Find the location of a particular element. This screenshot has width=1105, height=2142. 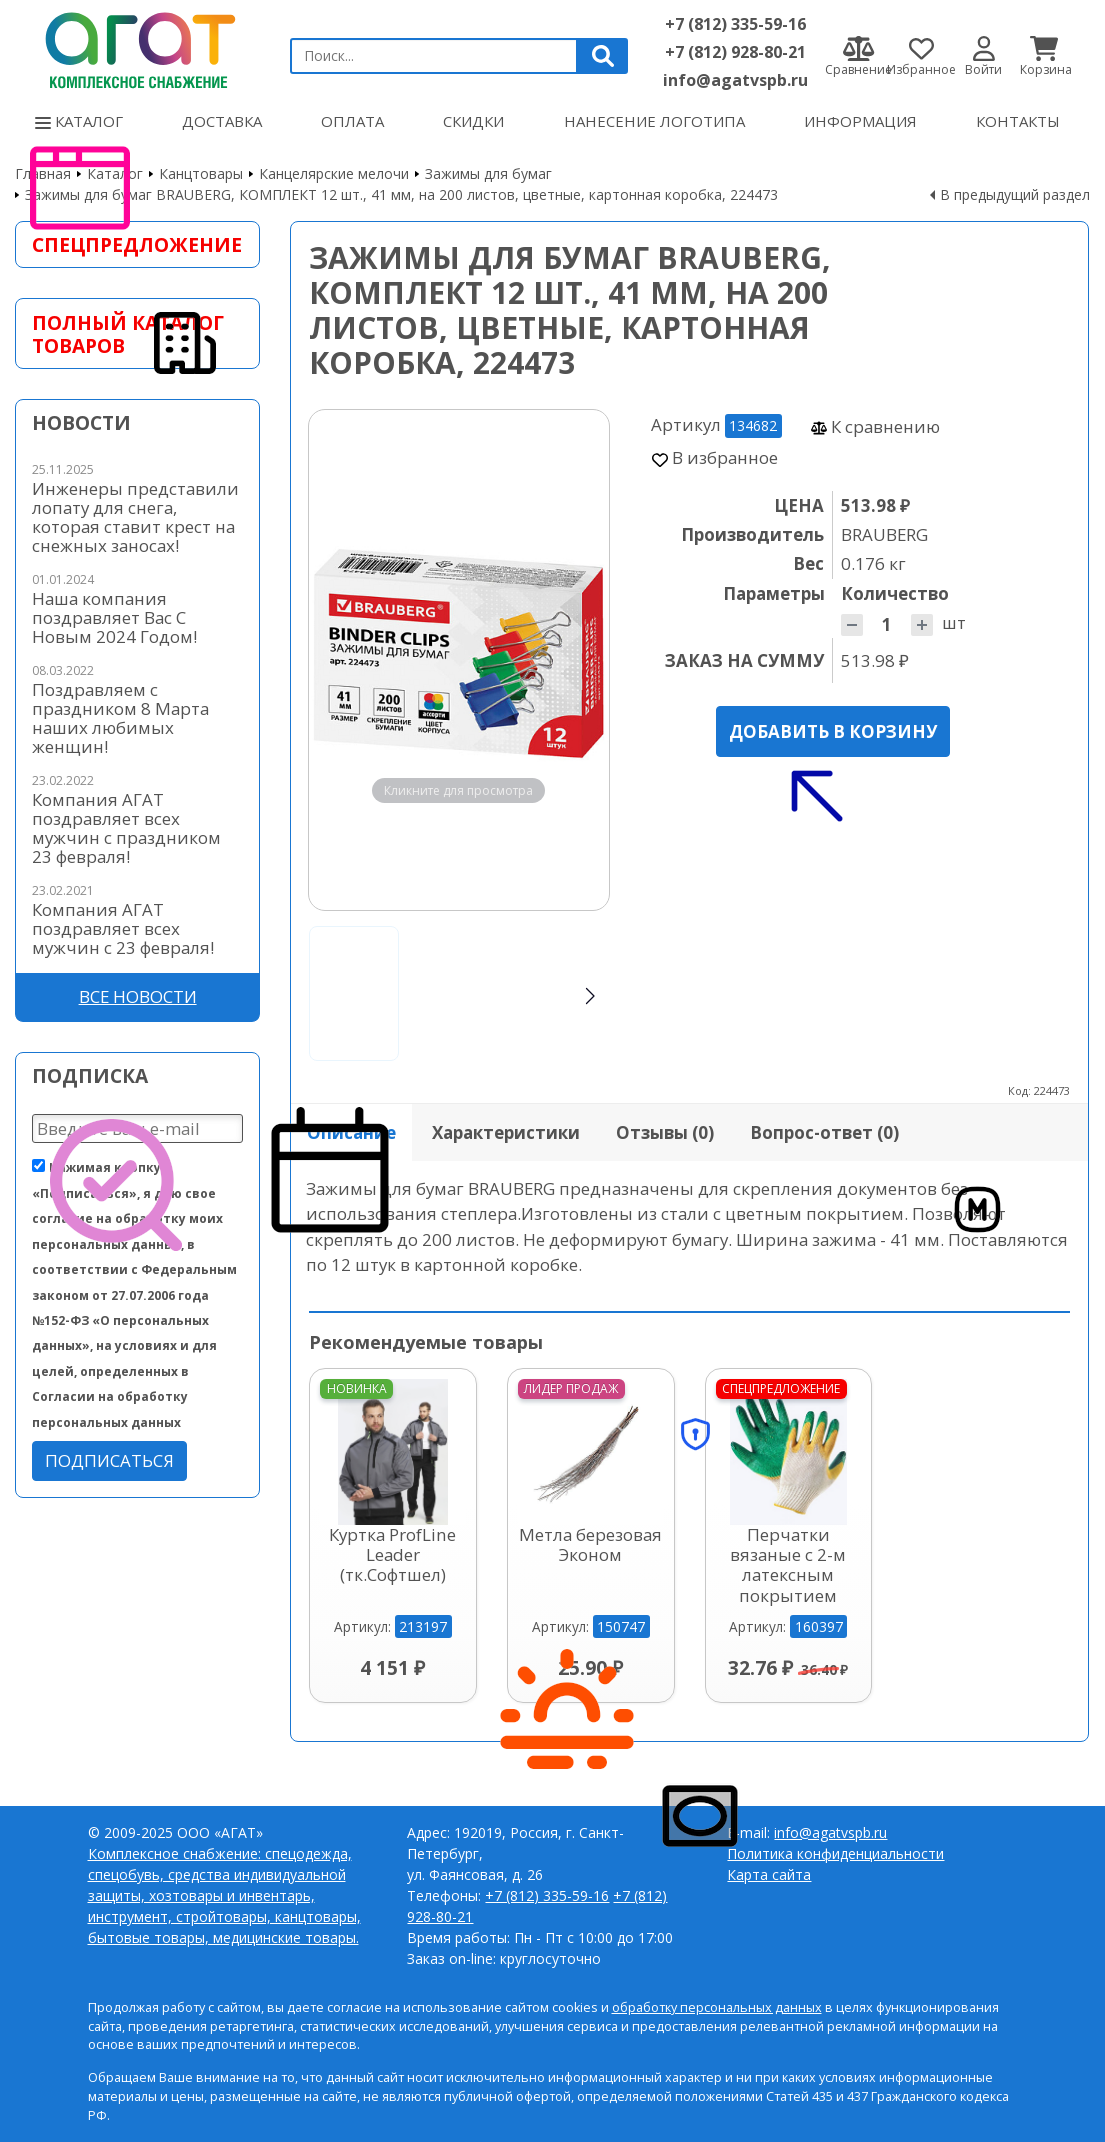

view sunset time or golden hour info is located at coordinates (567, 1709).